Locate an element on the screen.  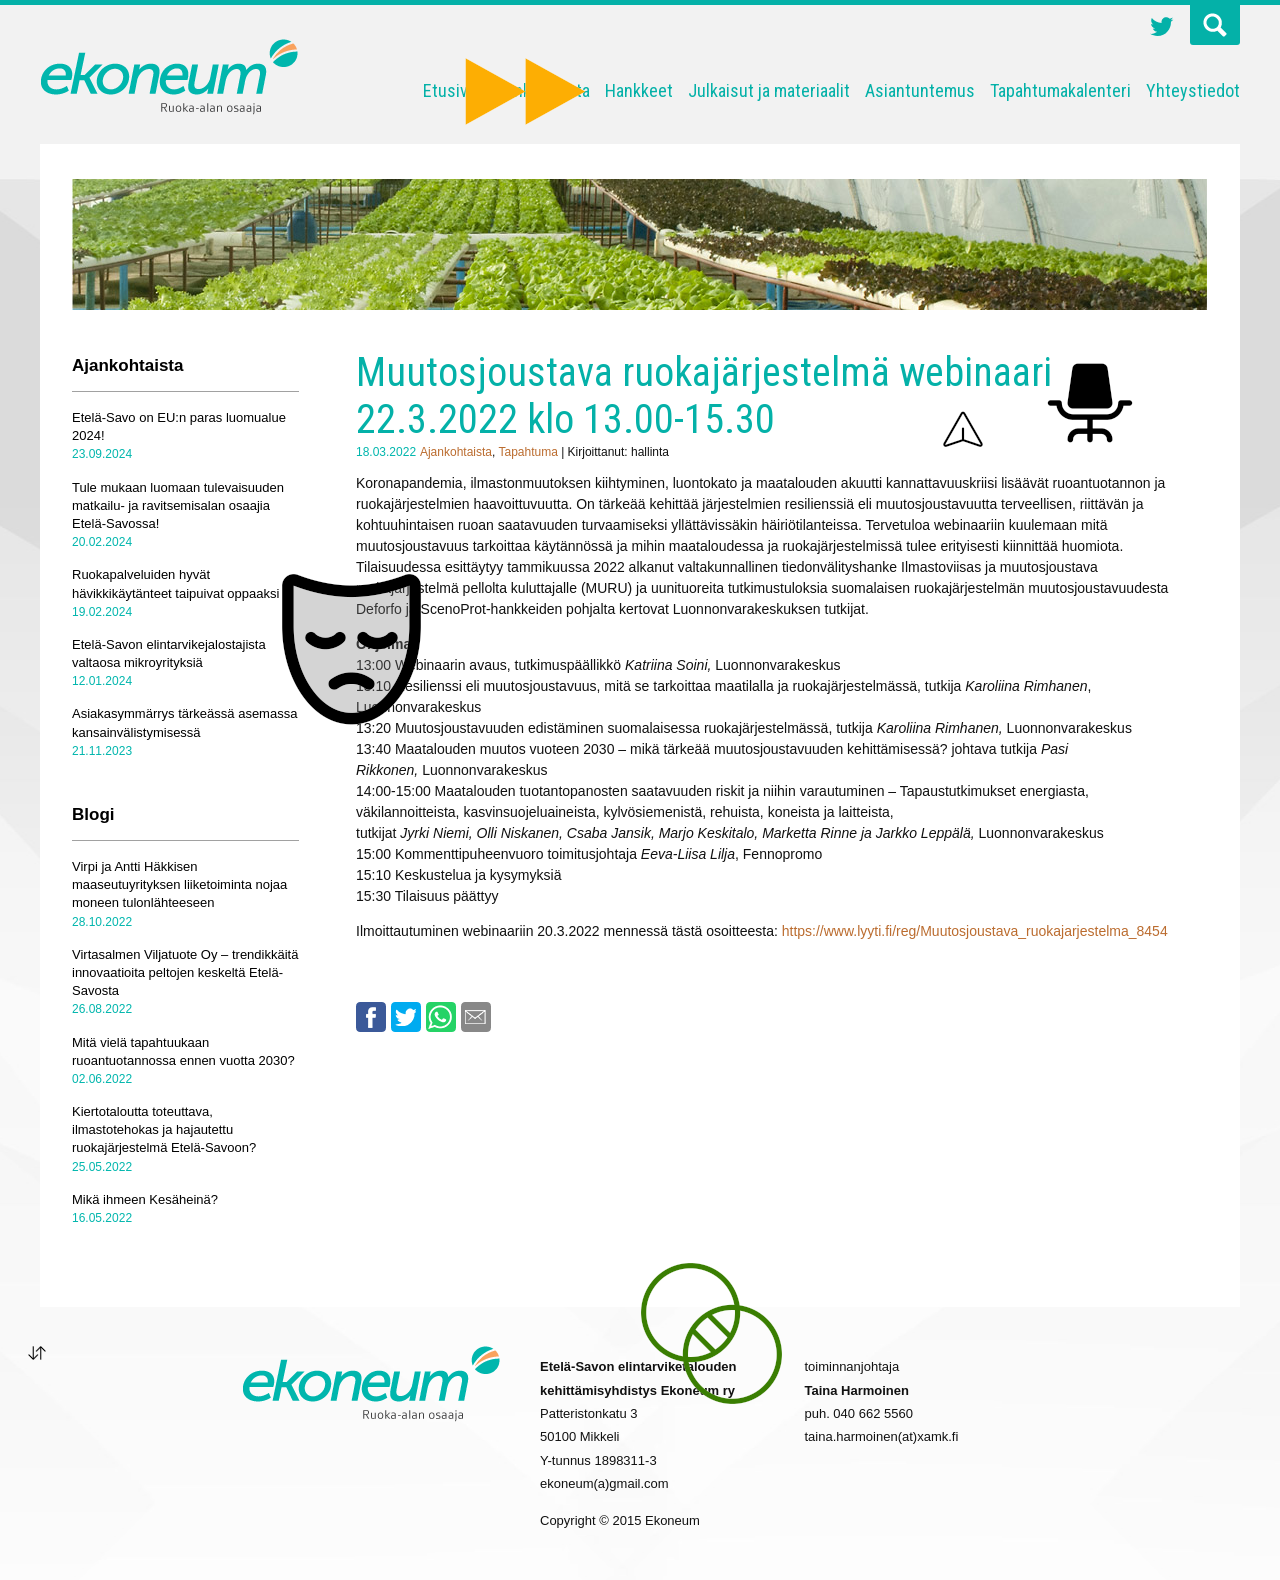
workspace or office settings is located at coordinates (1090, 403).